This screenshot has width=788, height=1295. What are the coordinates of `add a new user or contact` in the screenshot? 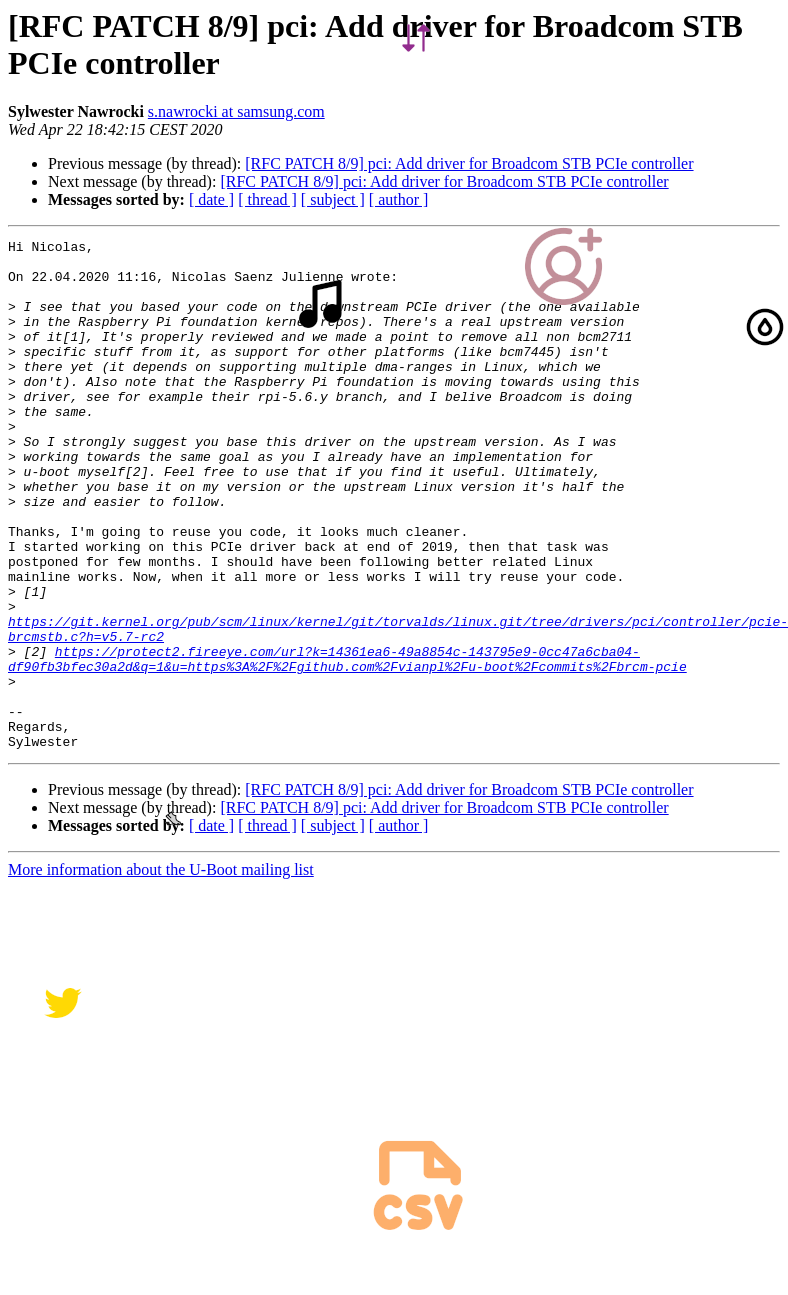 It's located at (563, 266).